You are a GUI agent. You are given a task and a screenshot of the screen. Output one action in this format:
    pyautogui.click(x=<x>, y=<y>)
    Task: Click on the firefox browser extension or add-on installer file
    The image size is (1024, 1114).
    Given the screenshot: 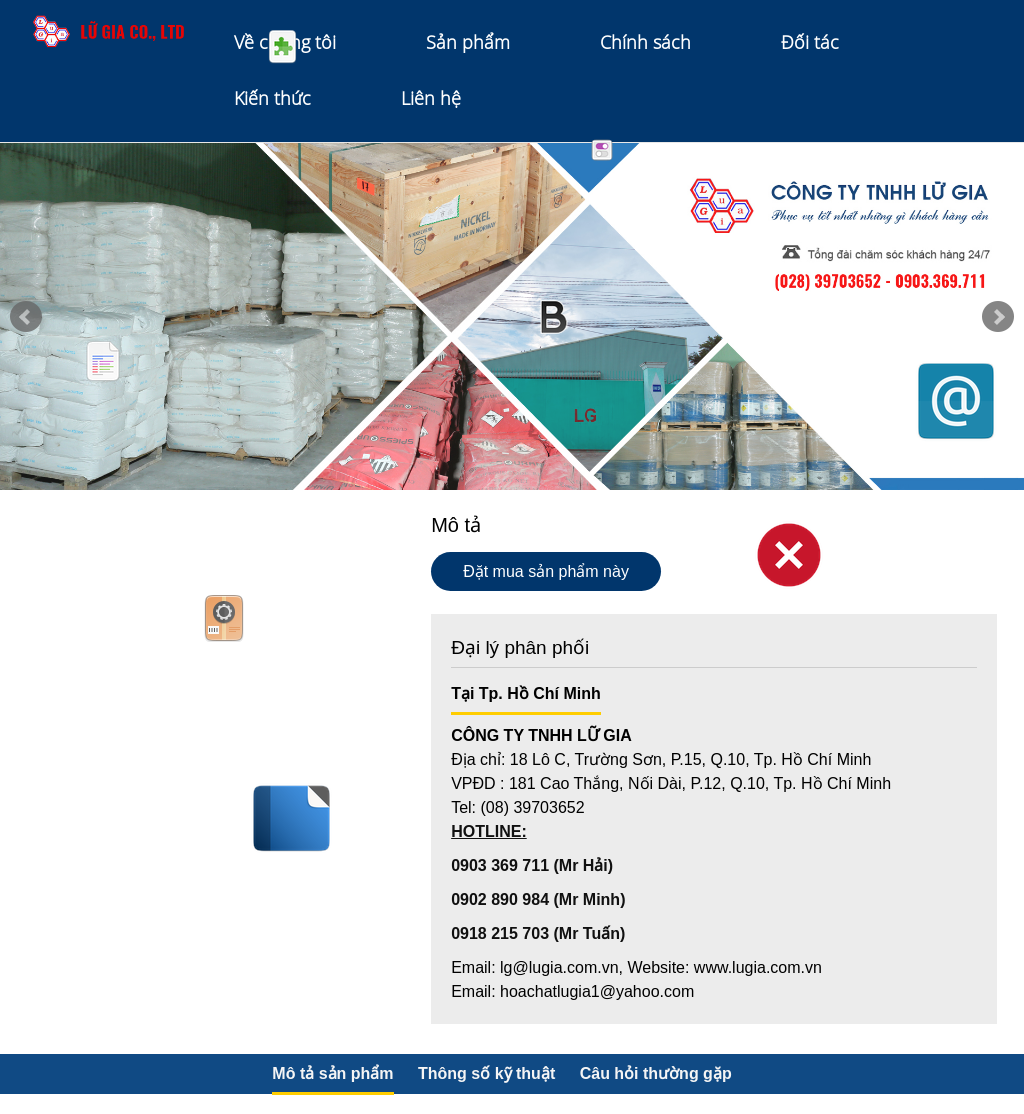 What is the action you would take?
    pyautogui.click(x=282, y=46)
    